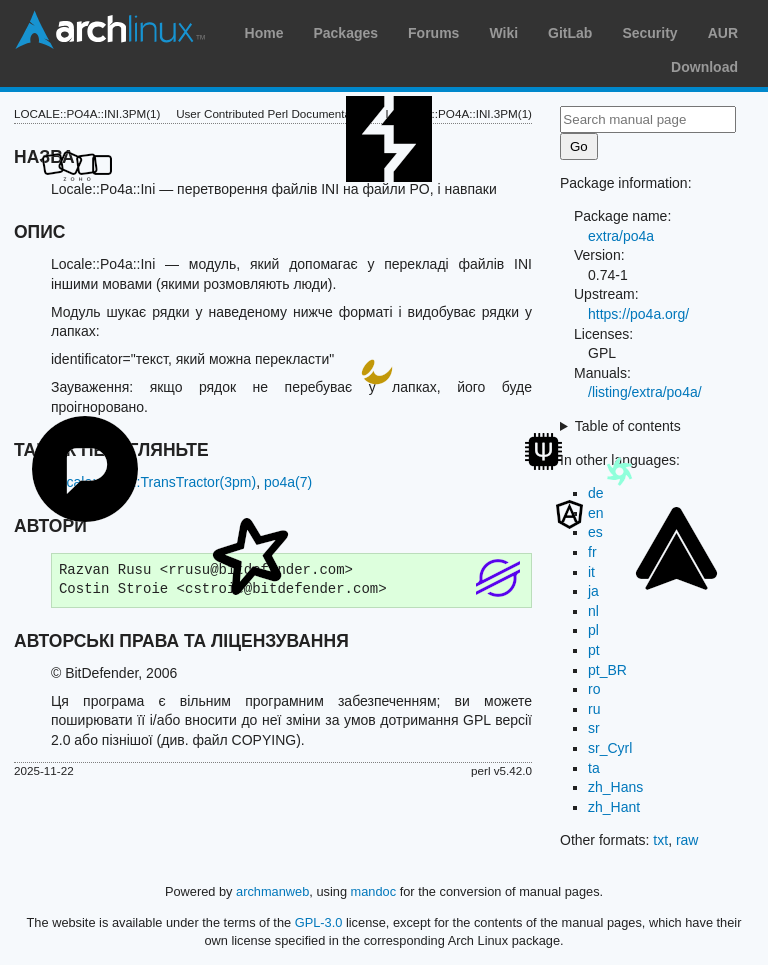  Describe the element at coordinates (389, 139) in the screenshot. I see `visit portswigger website or resources` at that location.